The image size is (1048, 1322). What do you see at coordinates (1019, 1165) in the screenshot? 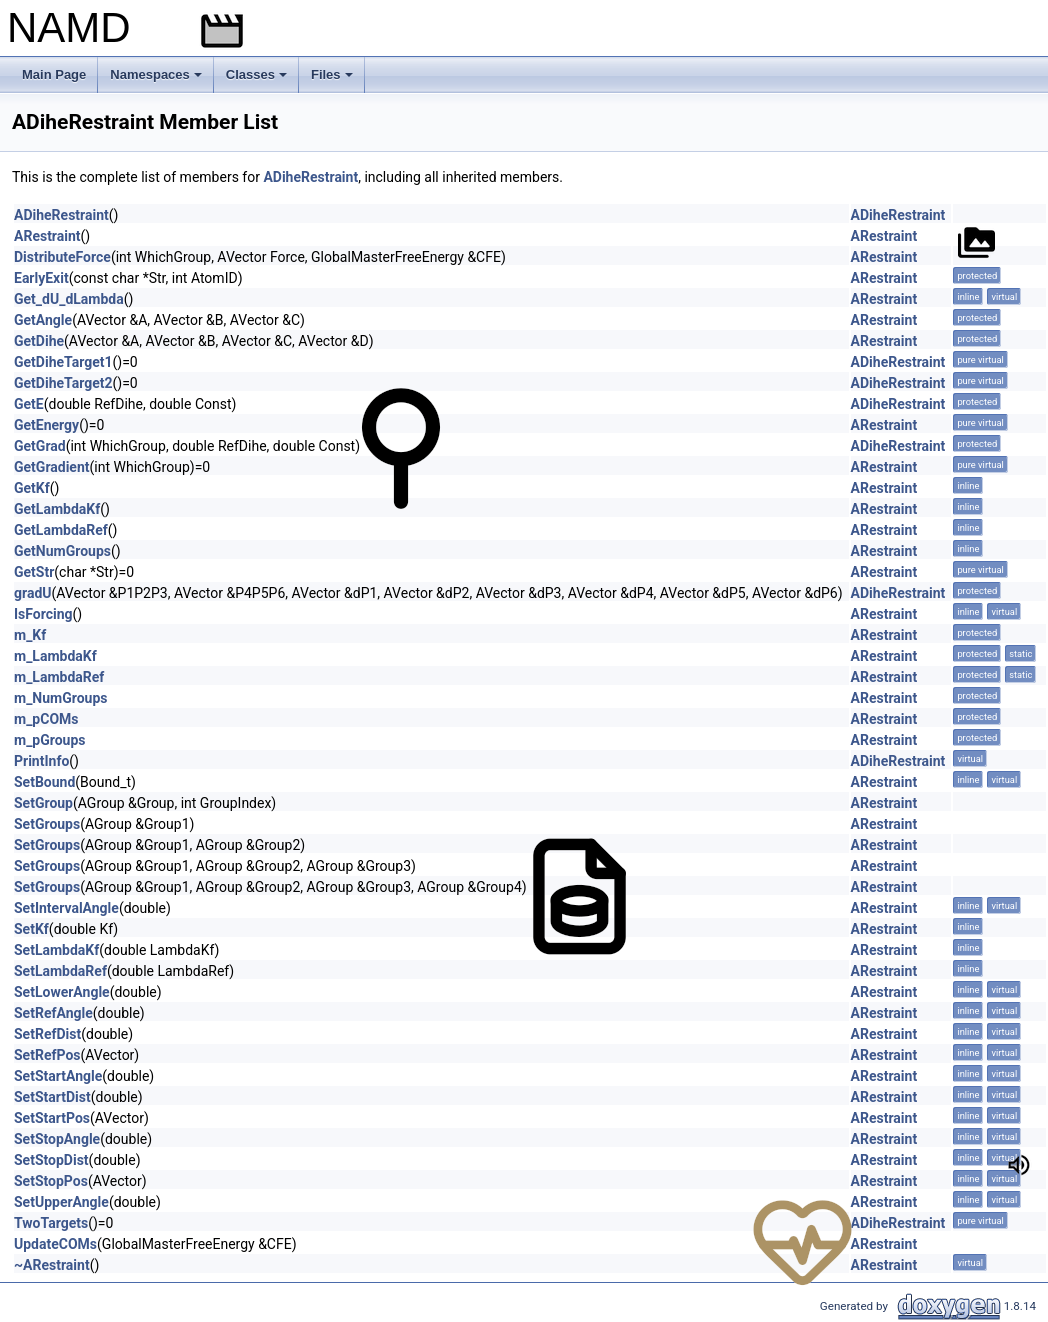
I see `increase or adjust audio volume` at bounding box center [1019, 1165].